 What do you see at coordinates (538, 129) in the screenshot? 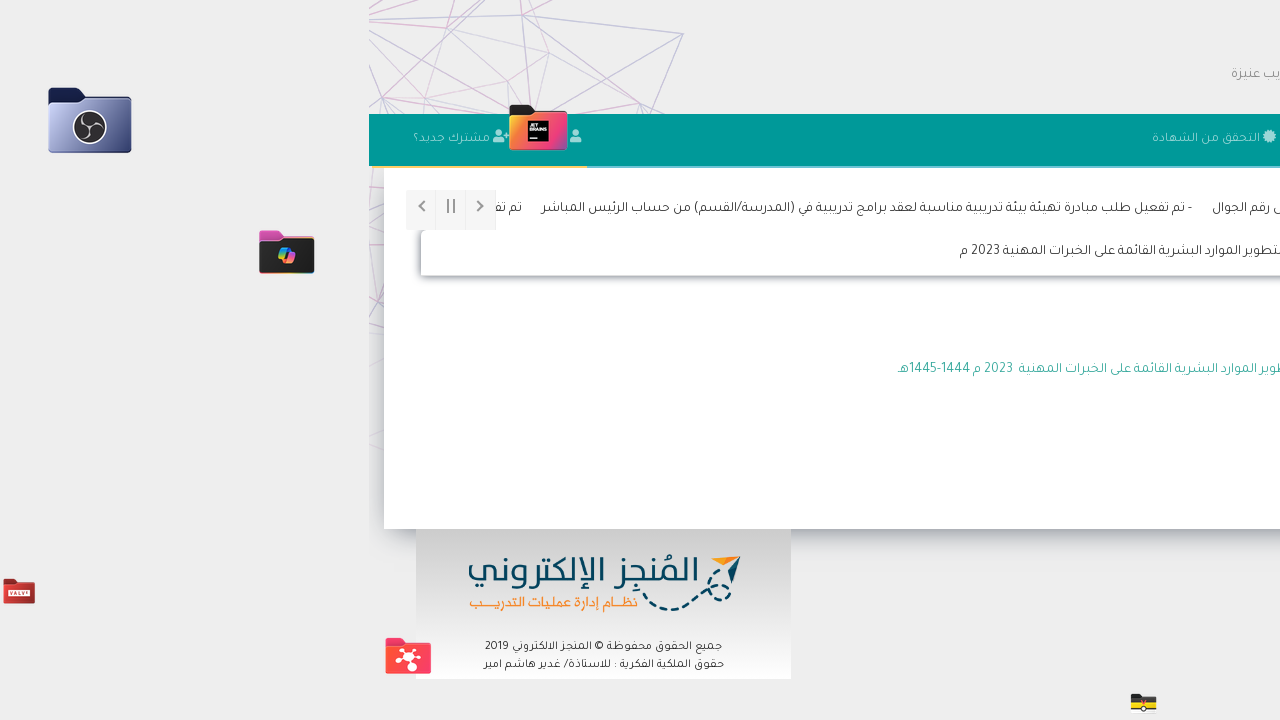
I see `open JetBrains IDE projects folder` at bounding box center [538, 129].